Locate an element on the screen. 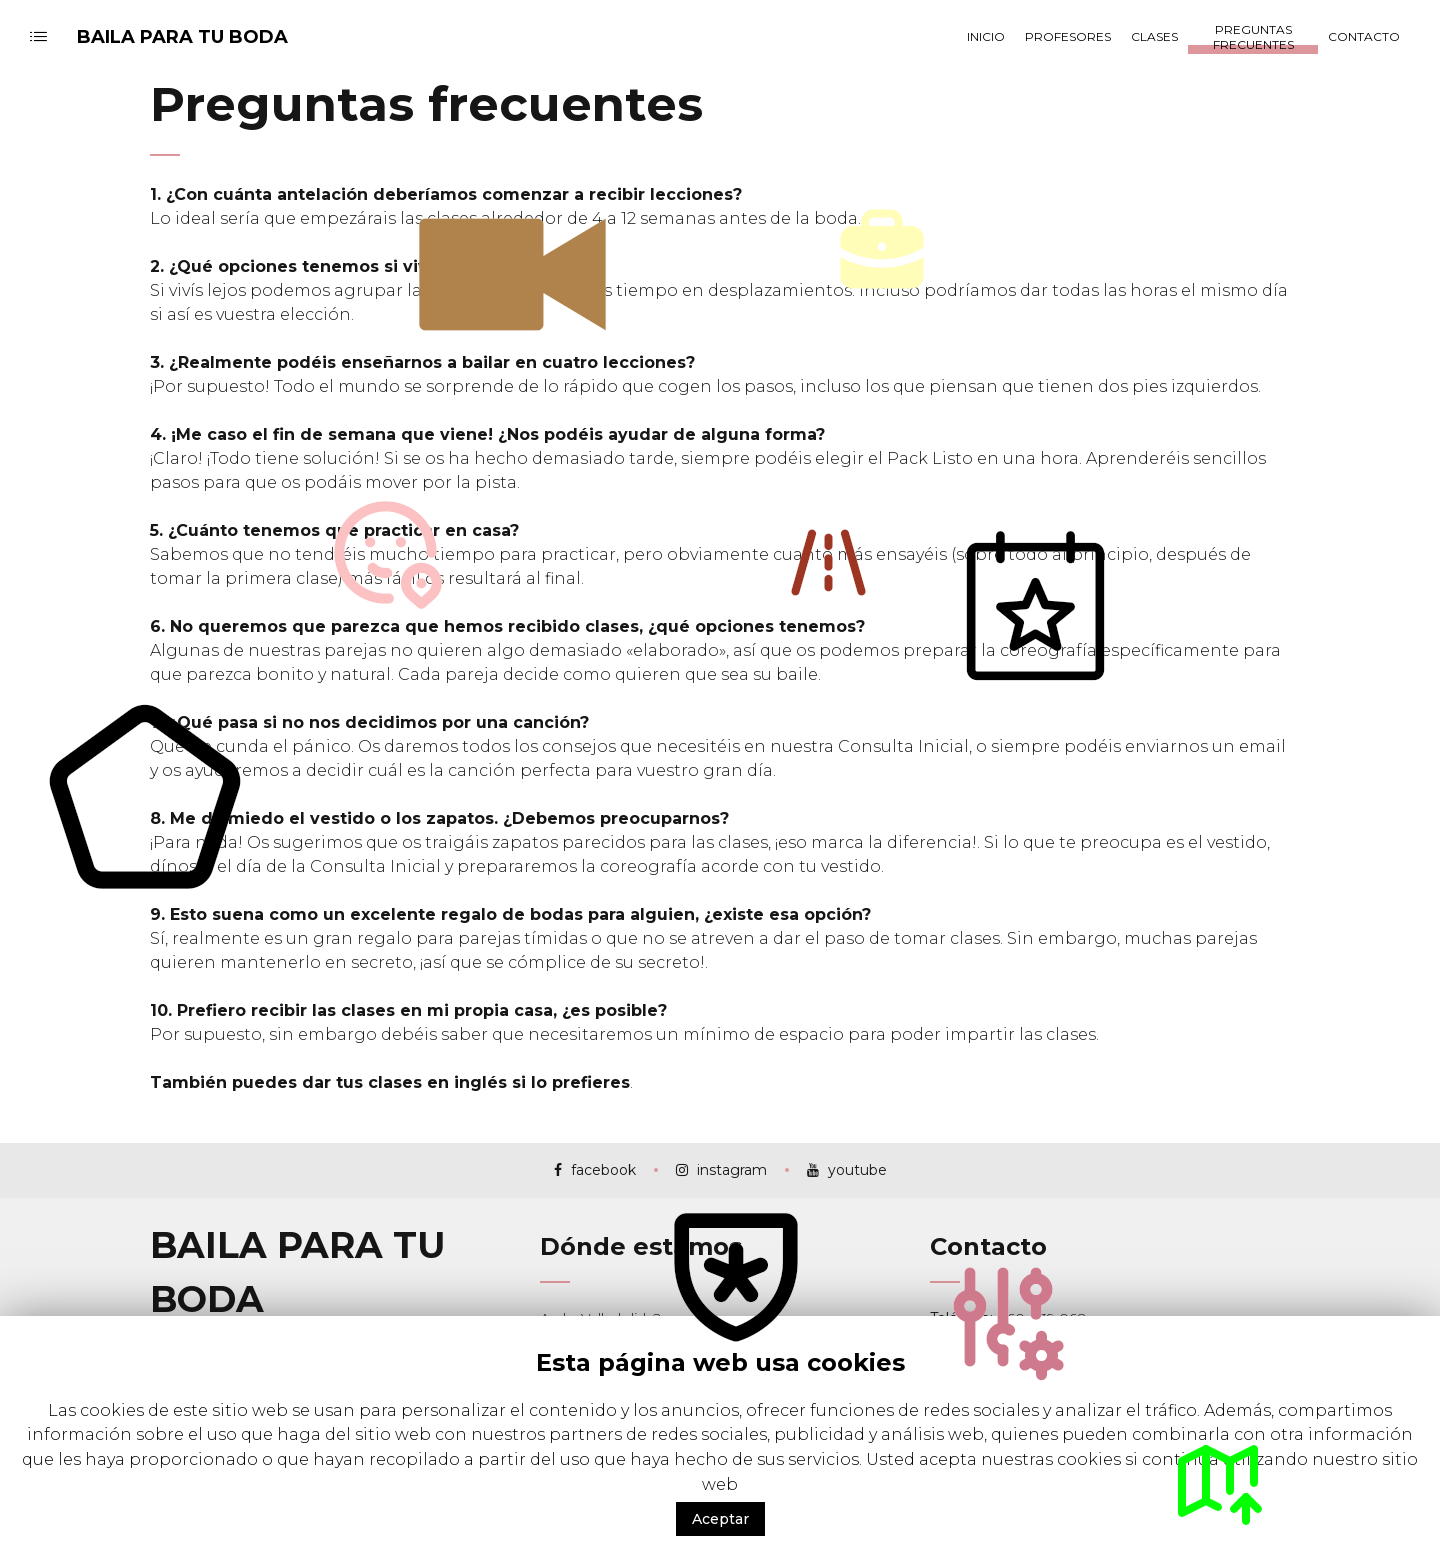 The width and height of the screenshot is (1440, 1549). start a video call is located at coordinates (512, 274).